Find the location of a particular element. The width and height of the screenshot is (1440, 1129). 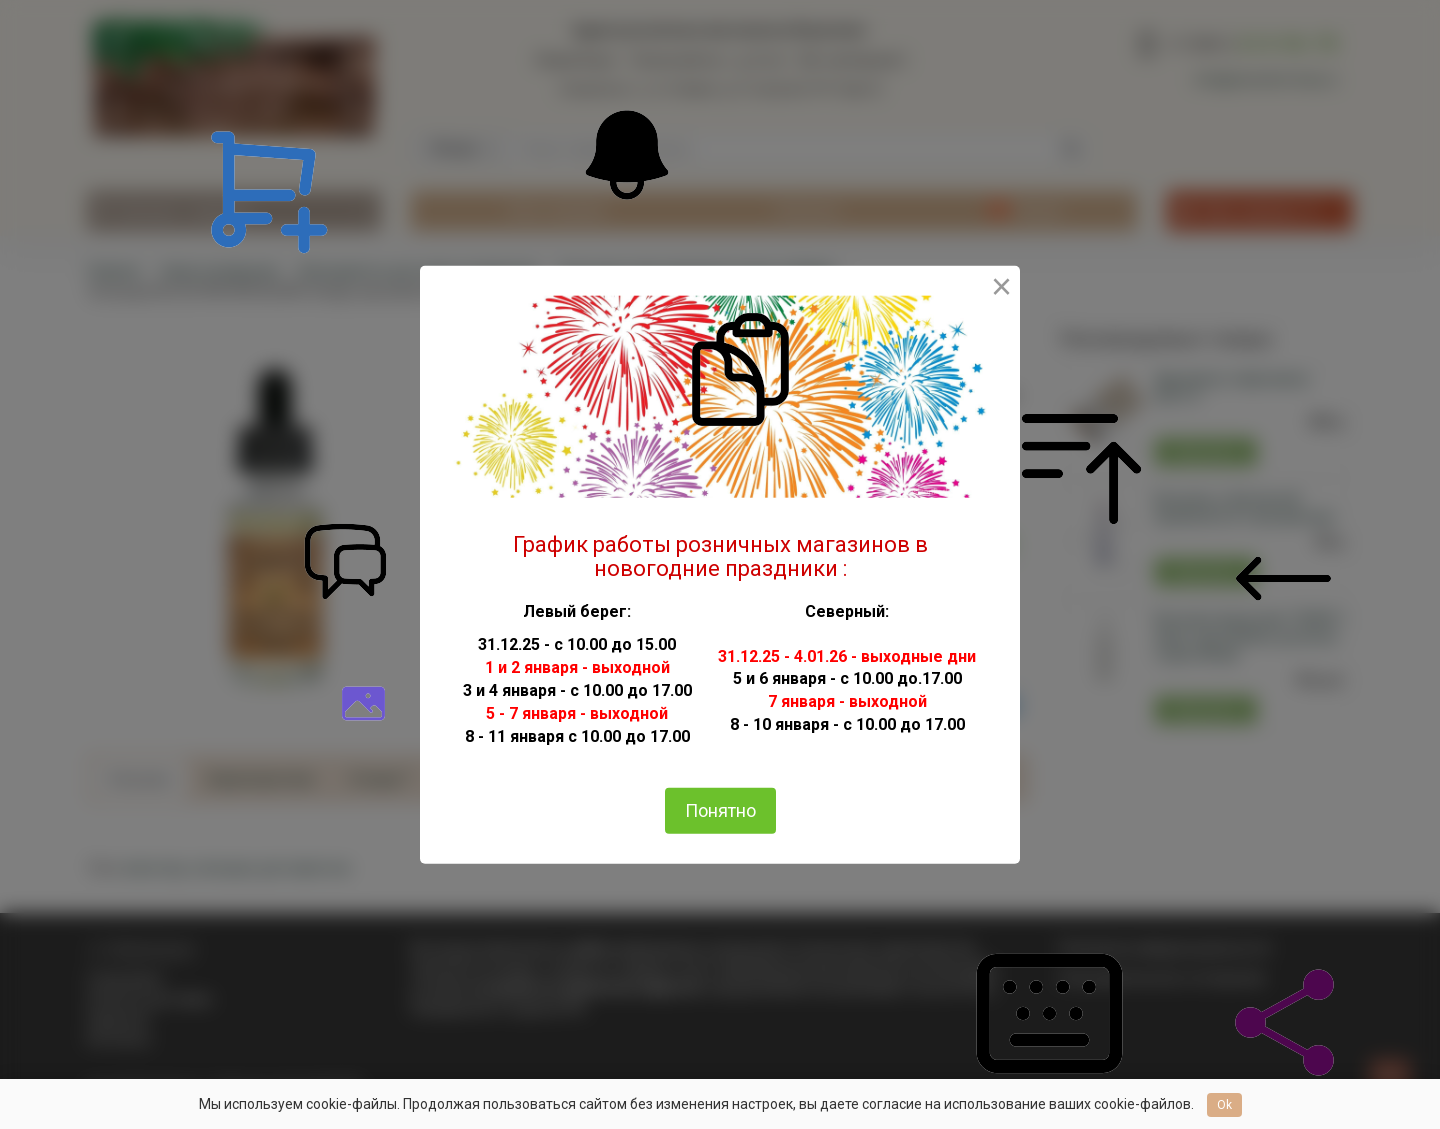

view photo gallery is located at coordinates (363, 703).